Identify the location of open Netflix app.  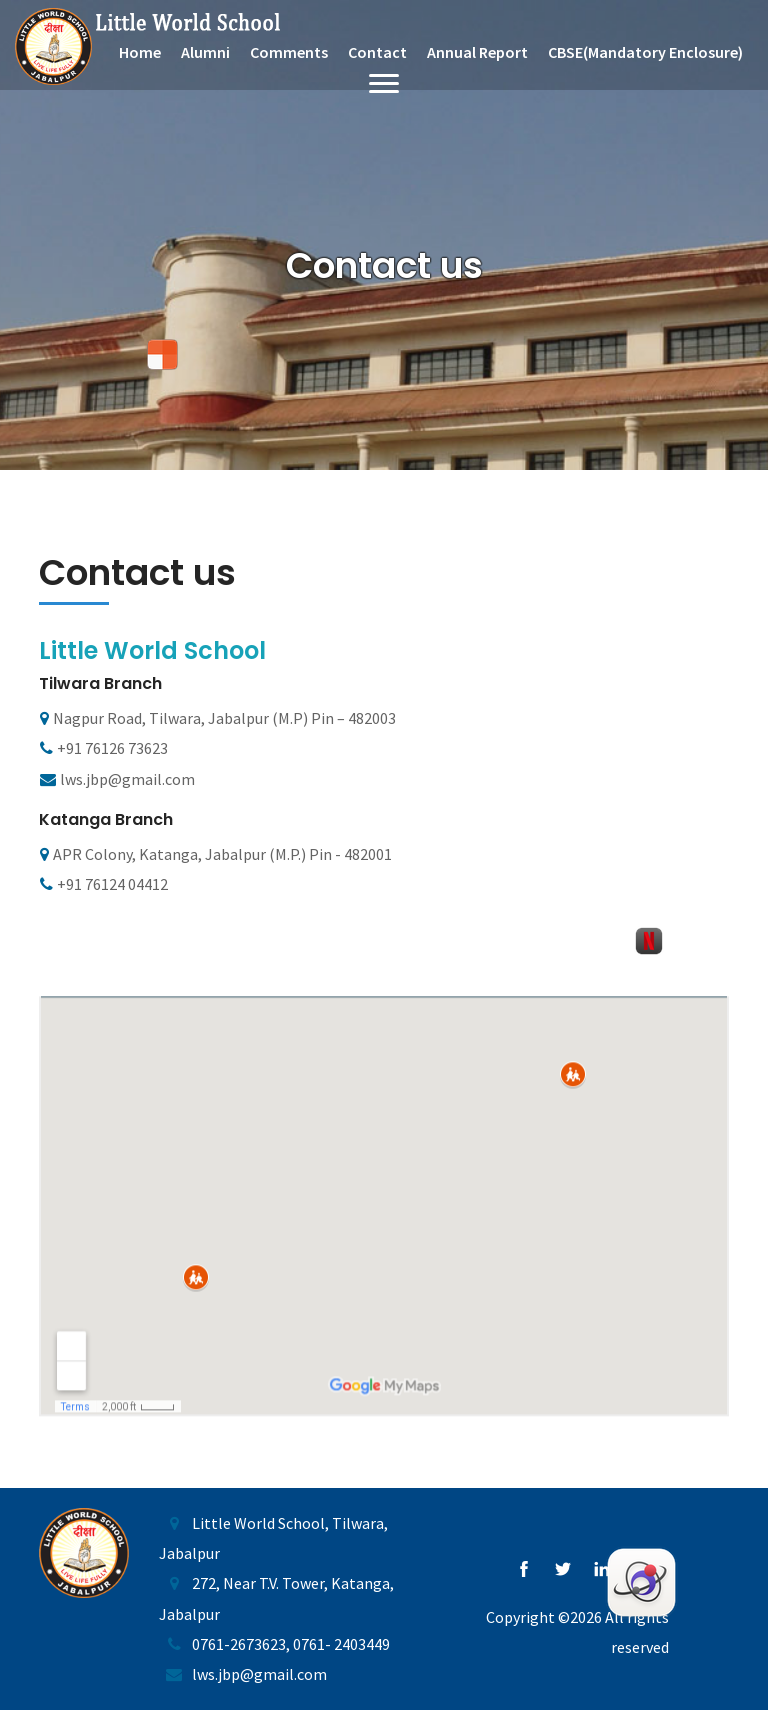
(649, 941).